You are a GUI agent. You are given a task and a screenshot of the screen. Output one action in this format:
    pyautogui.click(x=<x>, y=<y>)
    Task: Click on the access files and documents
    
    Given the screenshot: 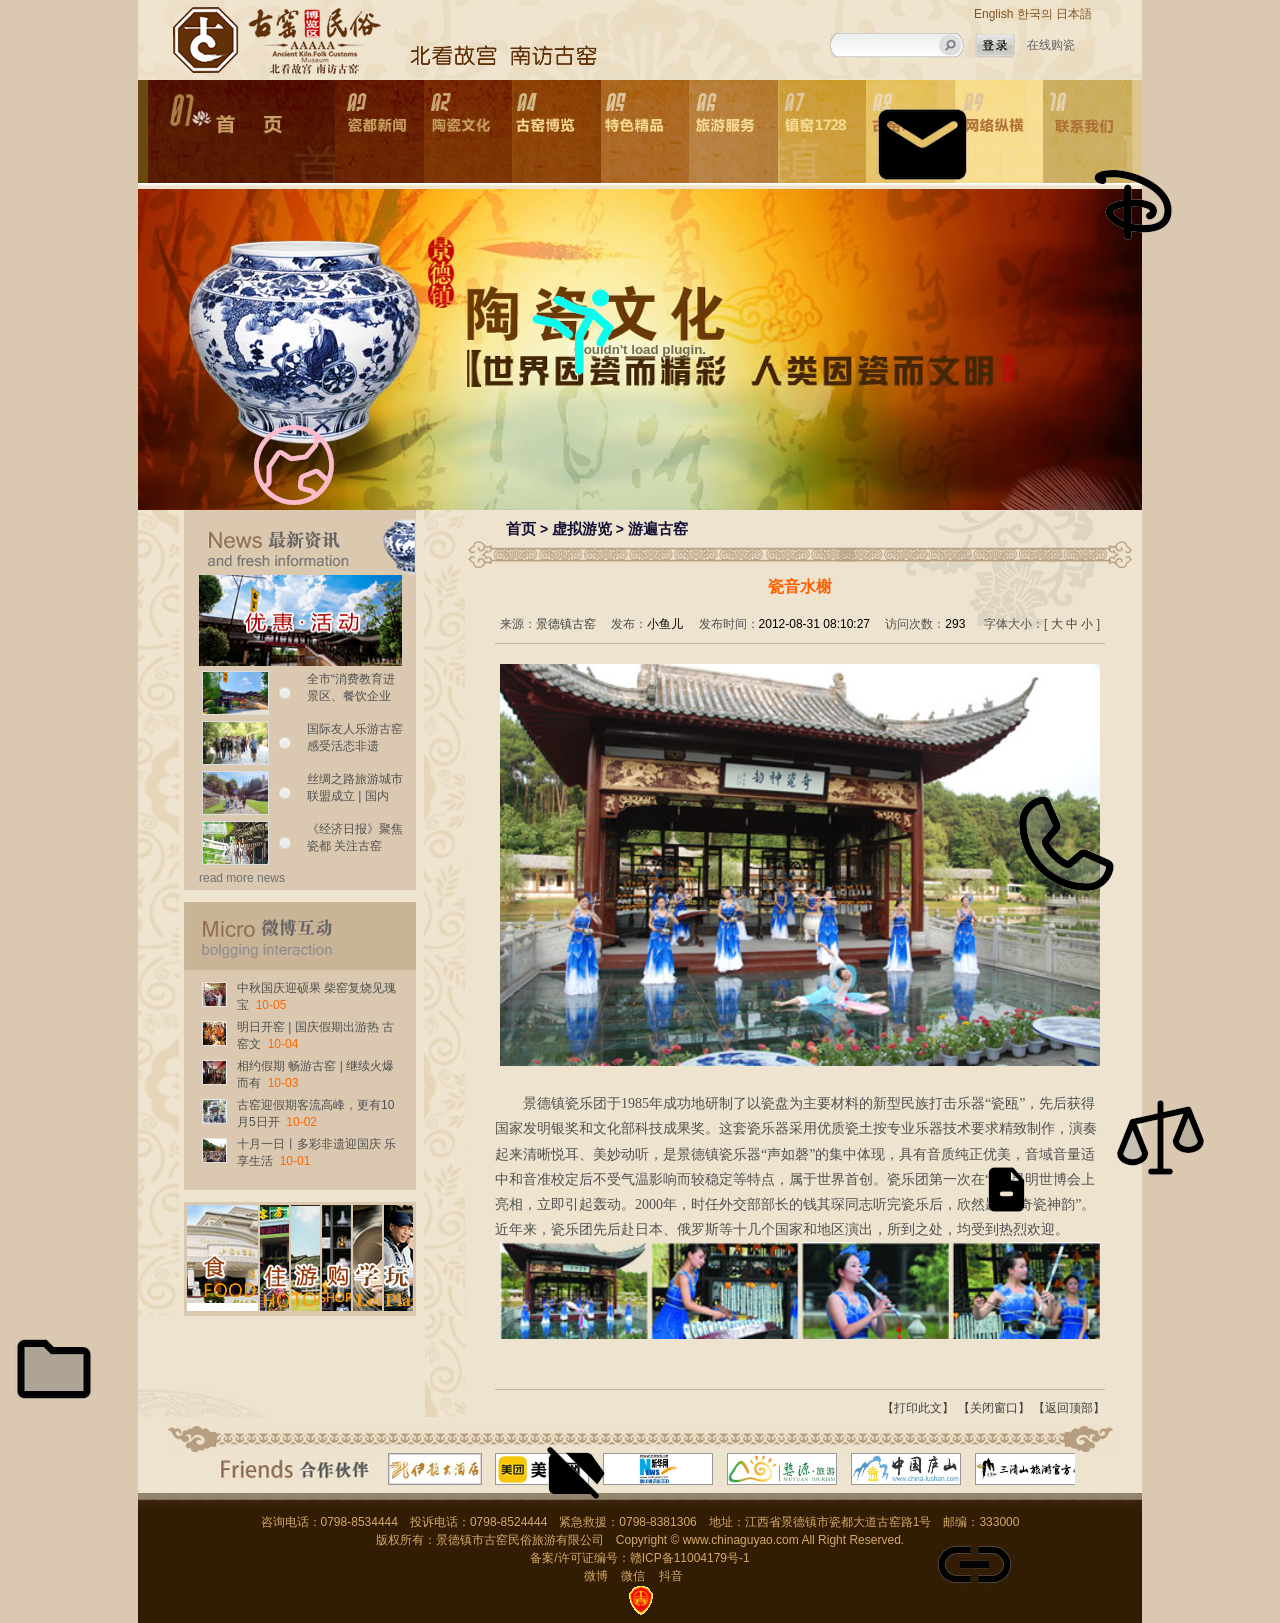 What is the action you would take?
    pyautogui.click(x=54, y=1369)
    